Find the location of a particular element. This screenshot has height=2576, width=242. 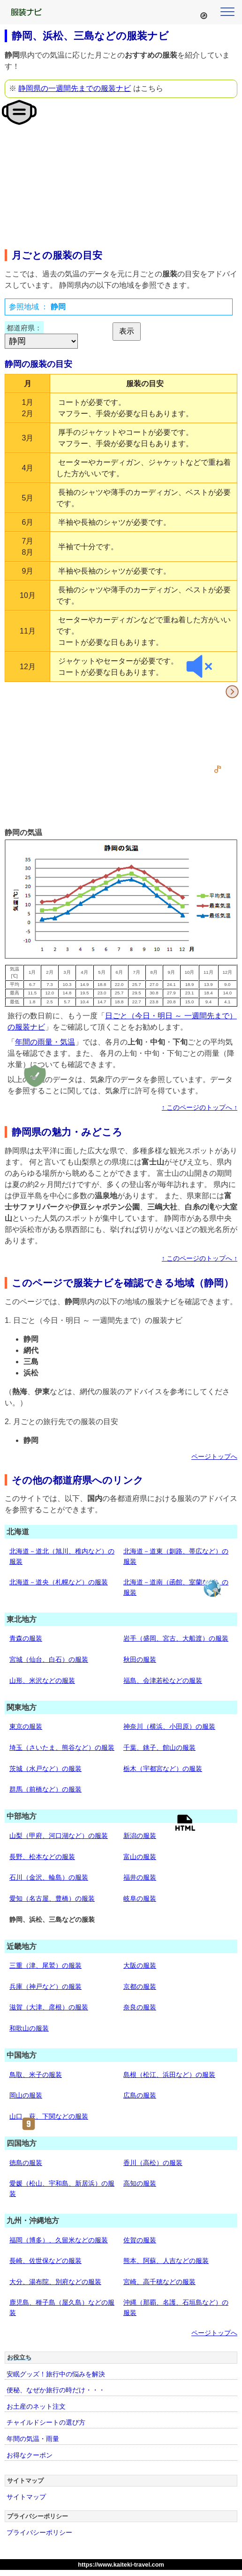

open link in new tab or window is located at coordinates (204, 15).